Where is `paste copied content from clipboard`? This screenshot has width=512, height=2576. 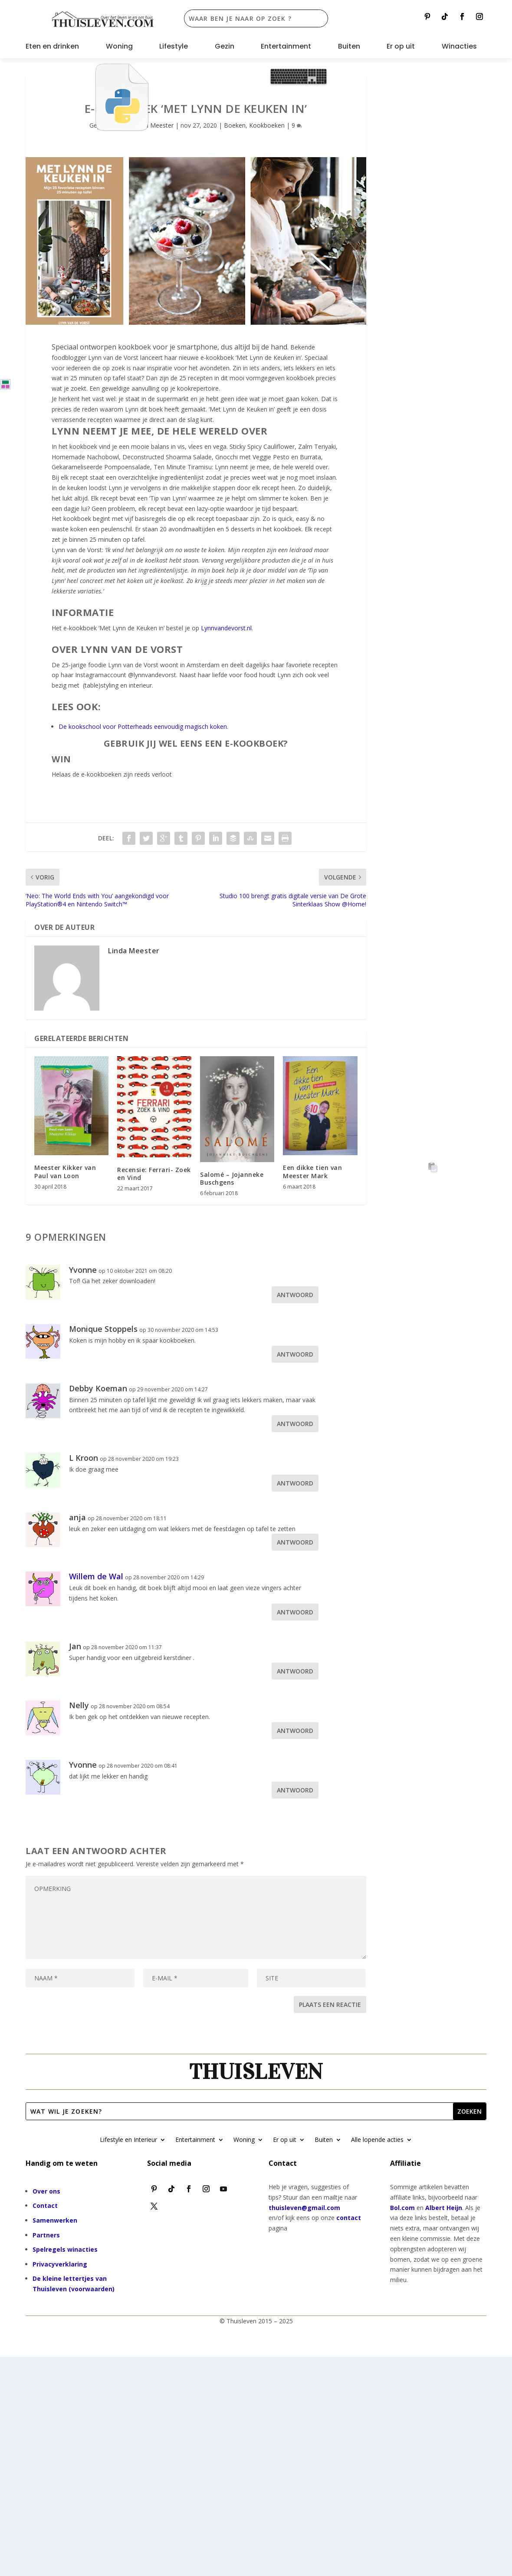
paste copied content from clipboard is located at coordinates (433, 1167).